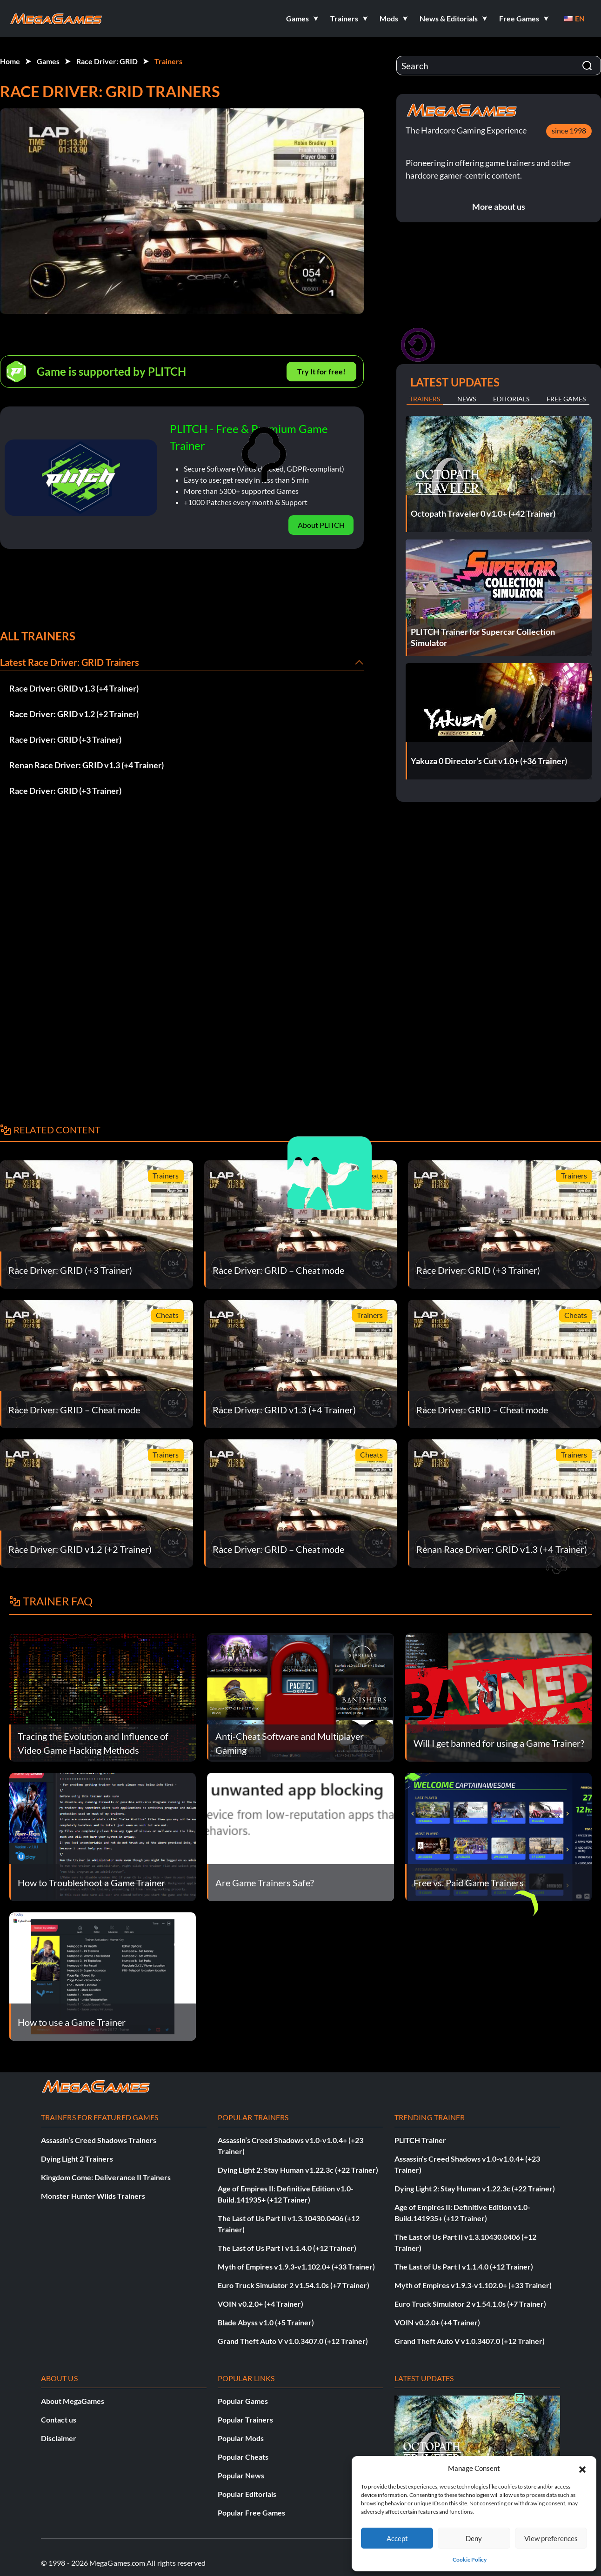  I want to click on electron framework logo, so click(556, 1563).